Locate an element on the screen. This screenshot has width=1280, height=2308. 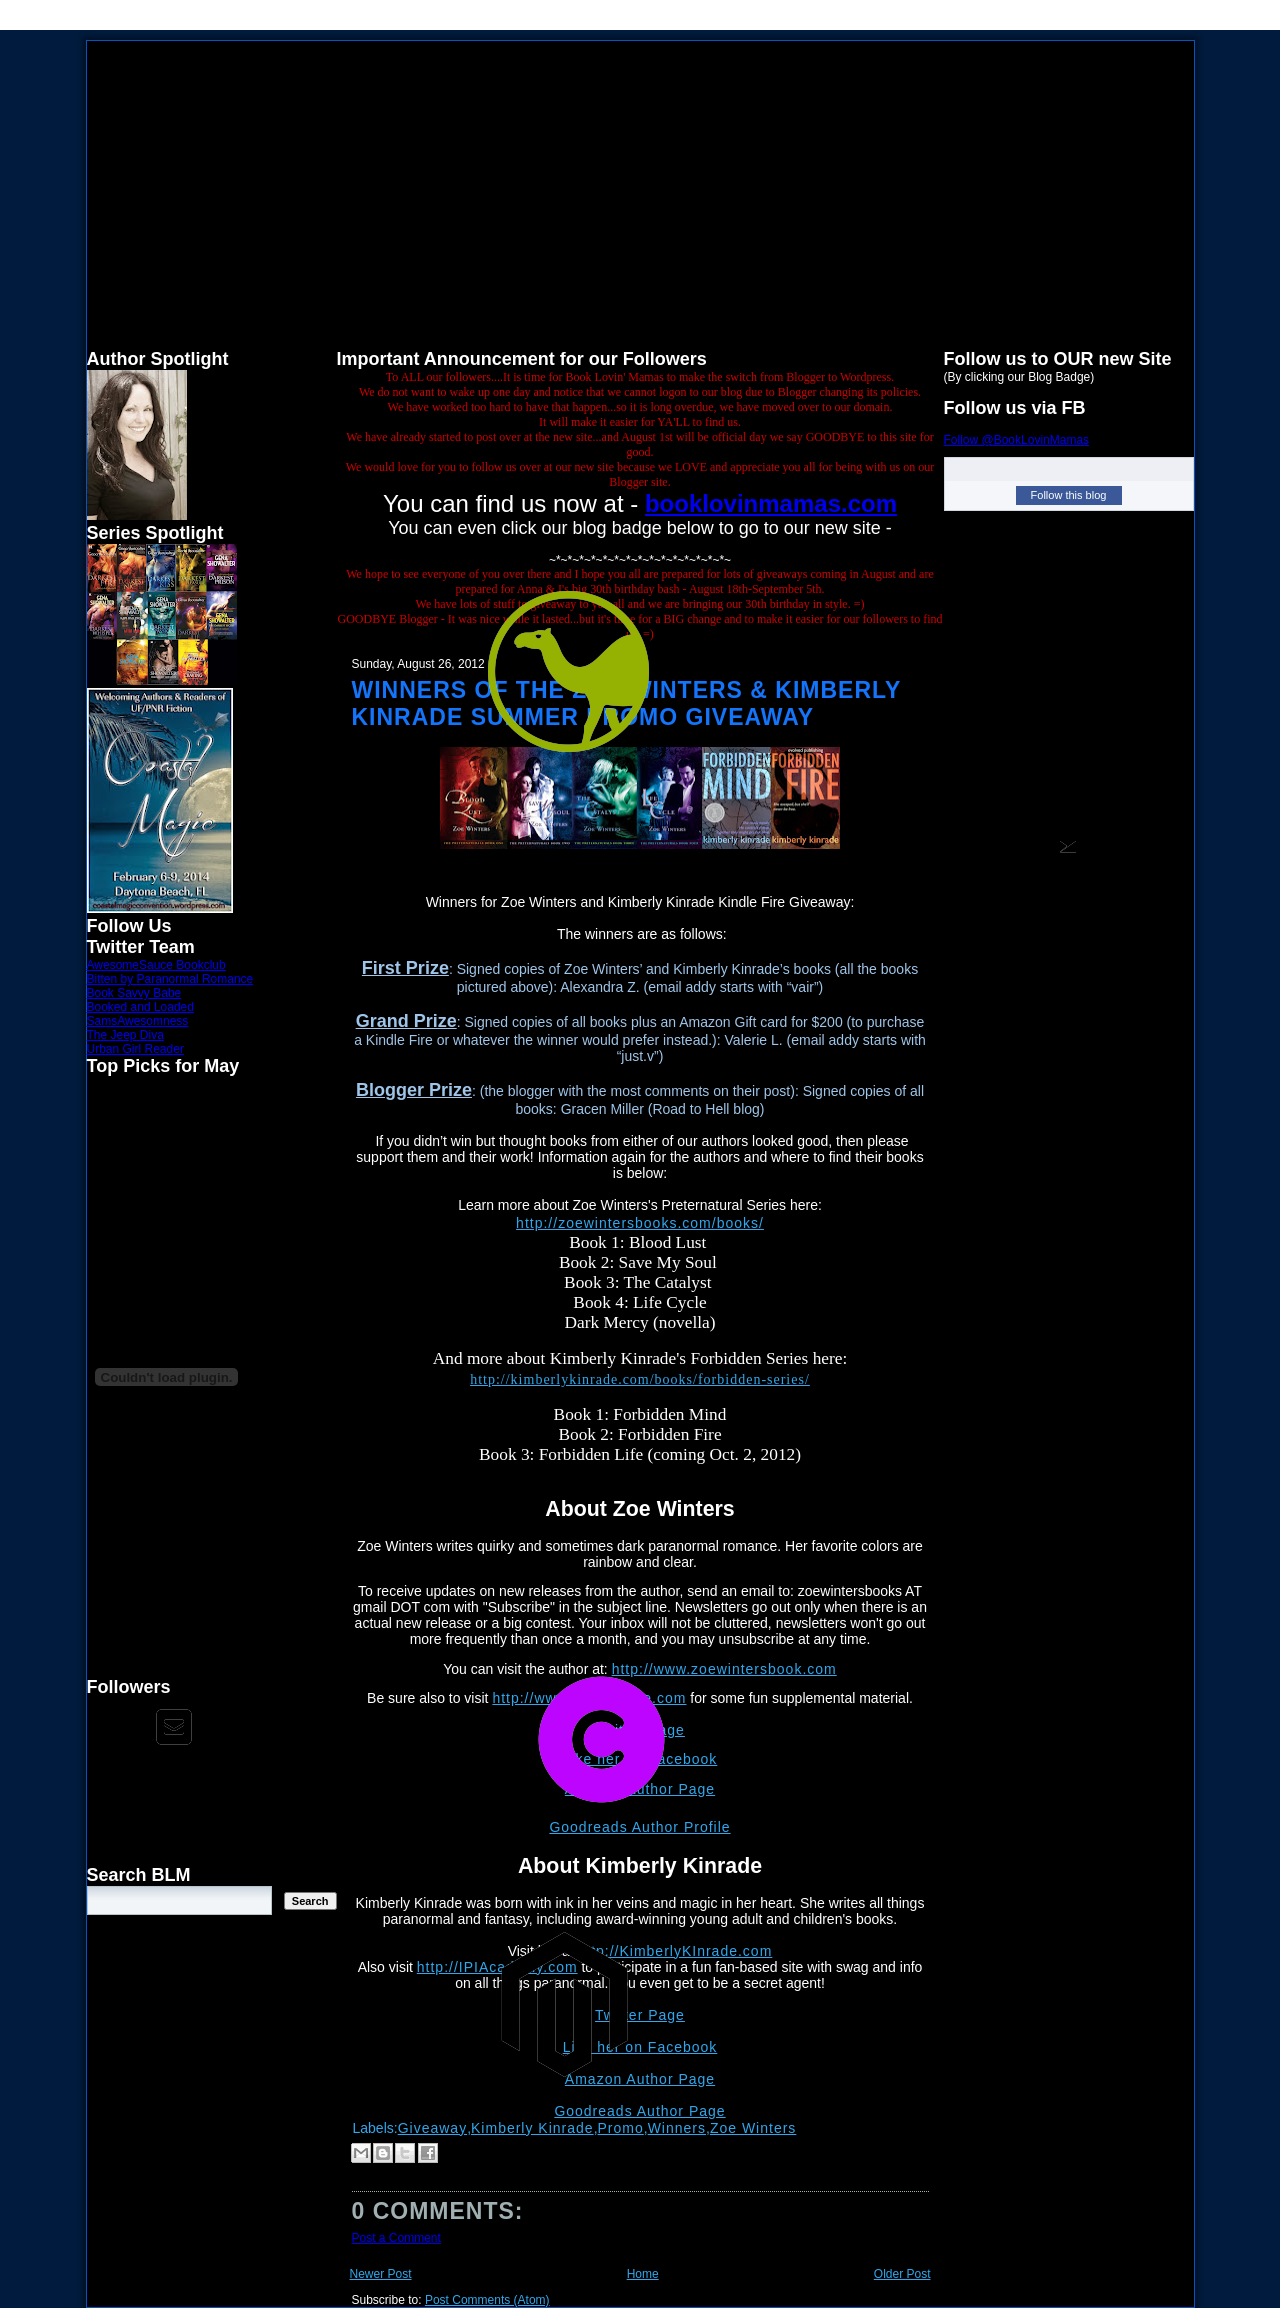
magento e-commerce platform logo is located at coordinates (564, 2004).